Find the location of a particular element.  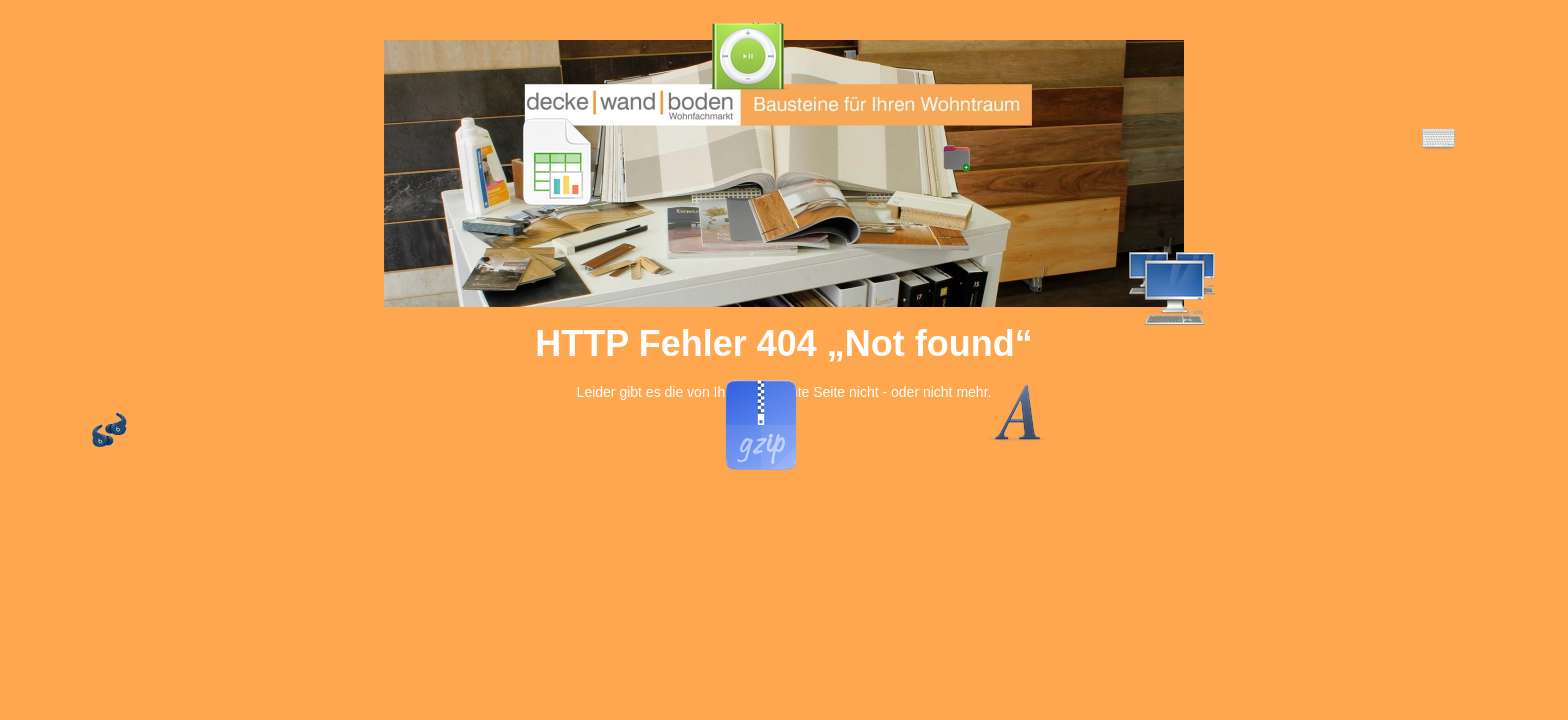

a gzip compressed archive file is located at coordinates (761, 425).